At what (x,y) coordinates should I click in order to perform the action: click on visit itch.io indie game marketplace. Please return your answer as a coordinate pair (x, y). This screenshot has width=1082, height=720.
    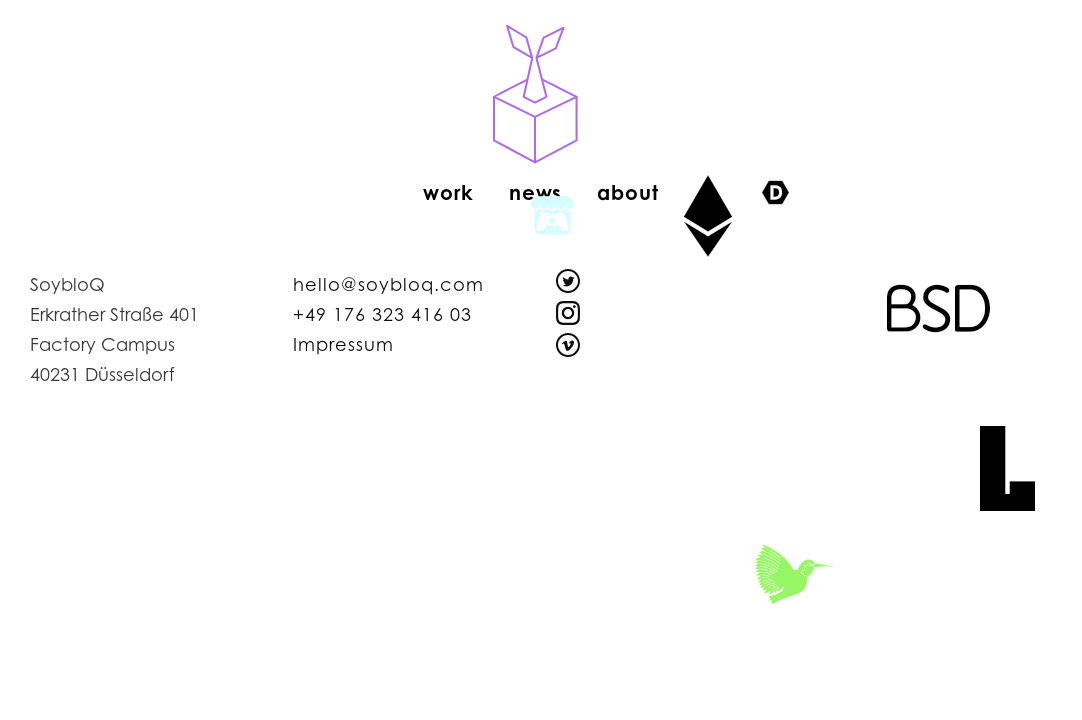
    Looking at the image, I should click on (552, 215).